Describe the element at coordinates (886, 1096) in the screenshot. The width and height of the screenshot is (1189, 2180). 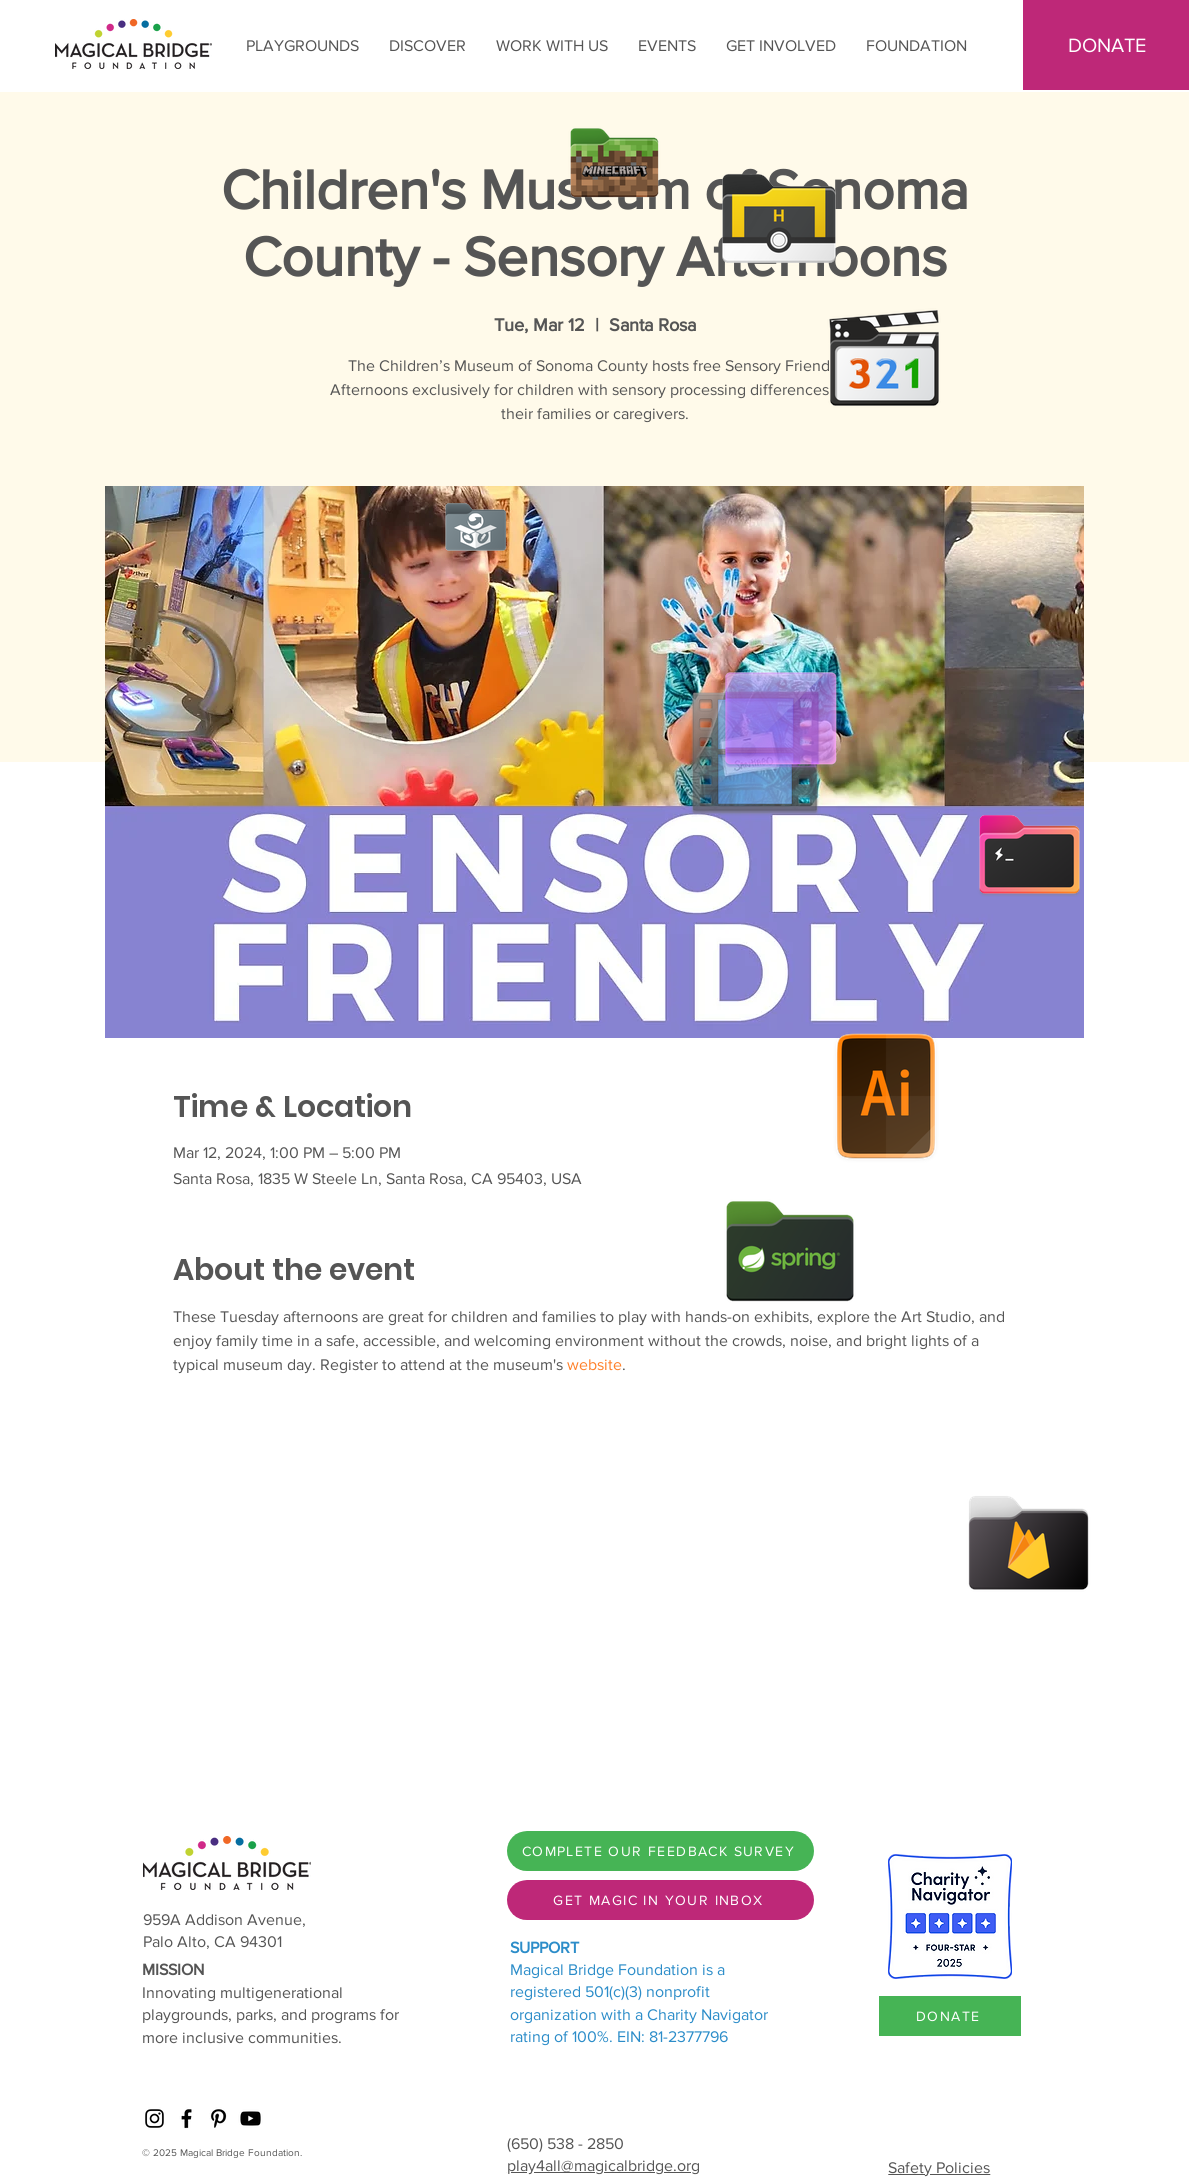
I see `open an Adobe Illustrator file` at that location.